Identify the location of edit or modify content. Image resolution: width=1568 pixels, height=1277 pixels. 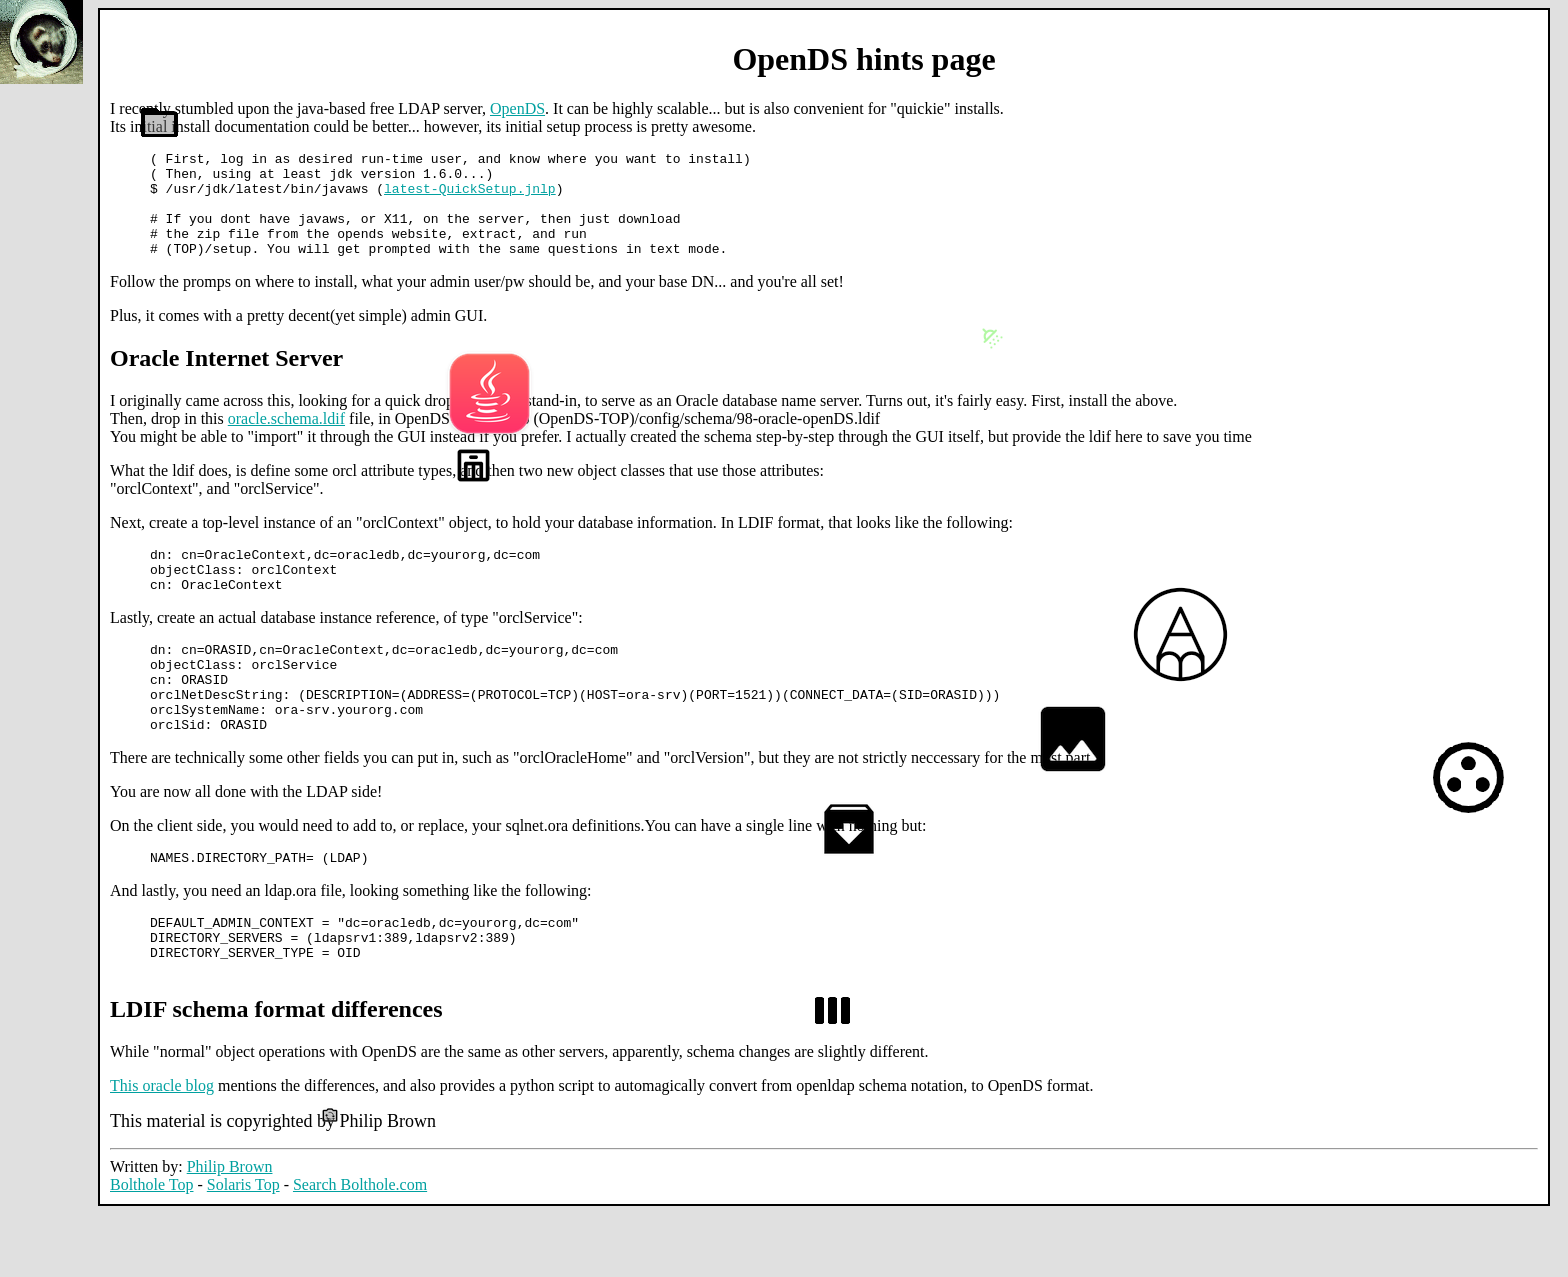
(1180, 634).